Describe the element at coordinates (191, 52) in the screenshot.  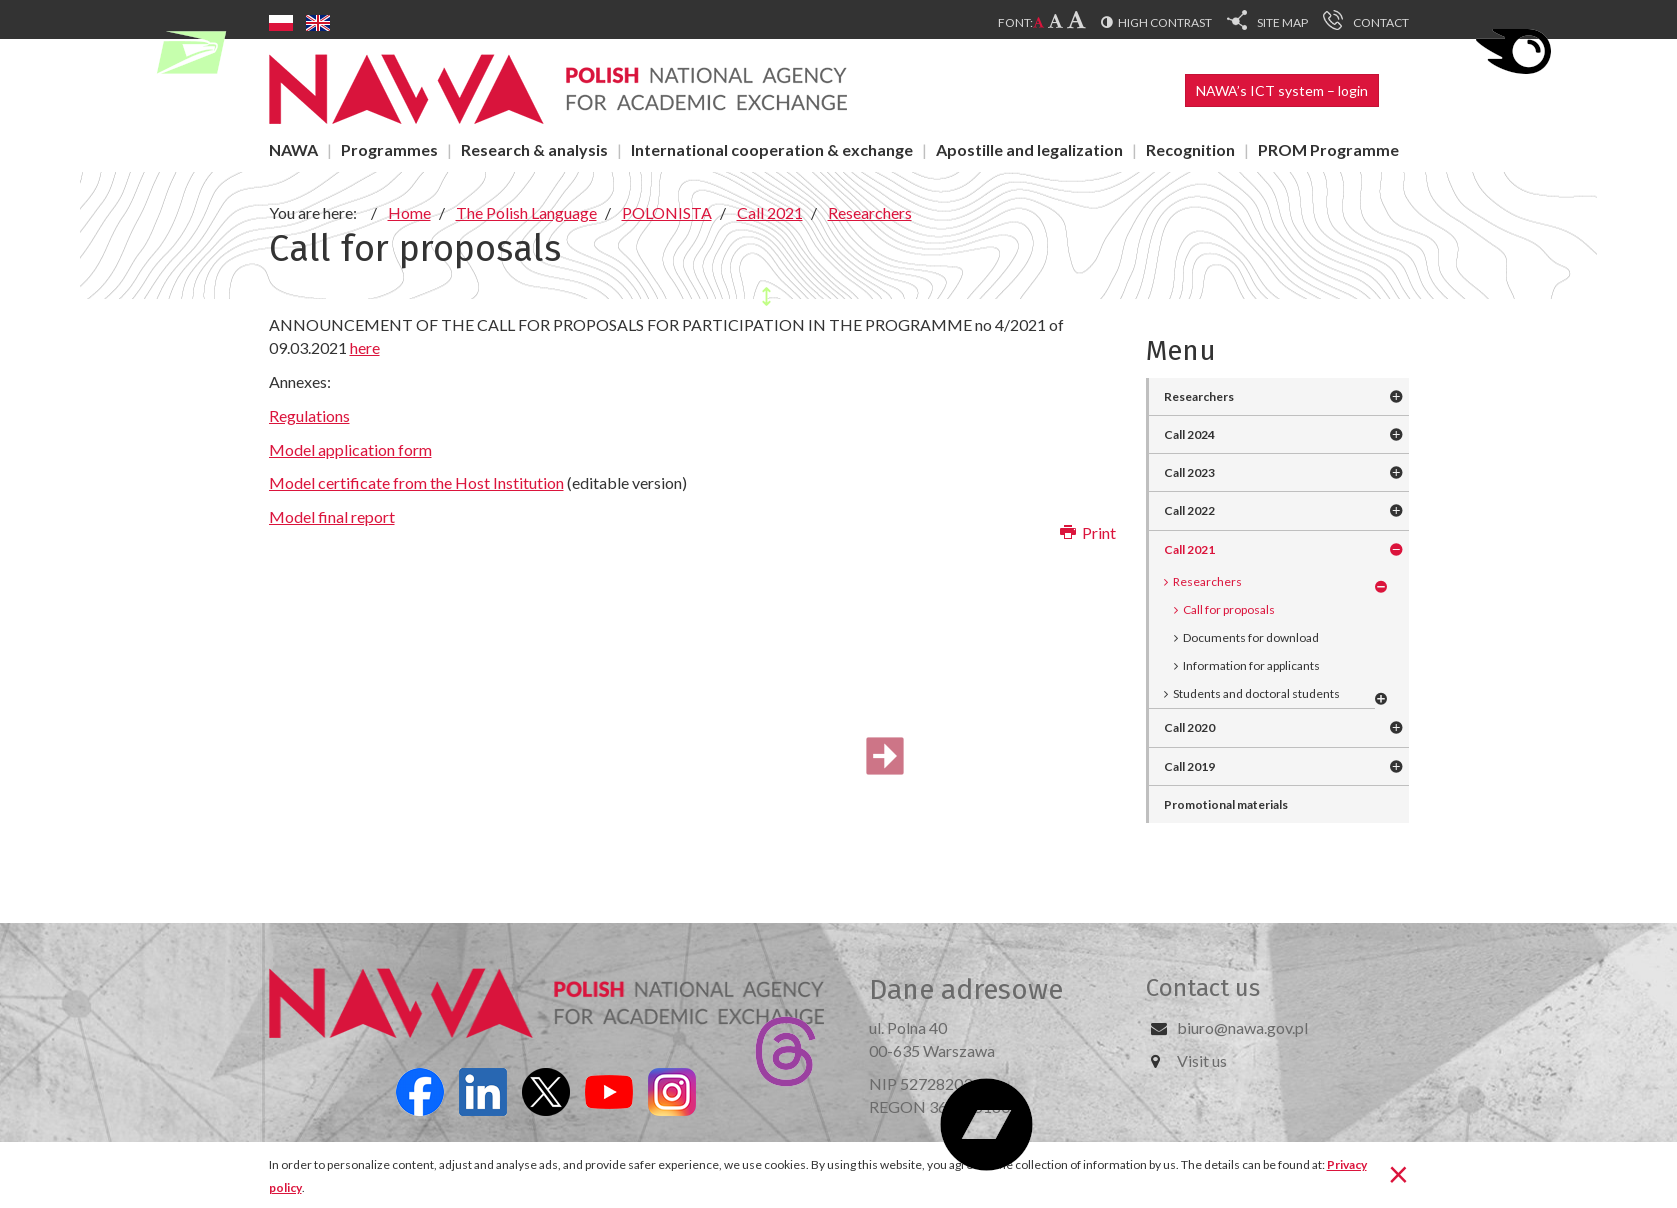
I see `united states postal service logo` at that location.